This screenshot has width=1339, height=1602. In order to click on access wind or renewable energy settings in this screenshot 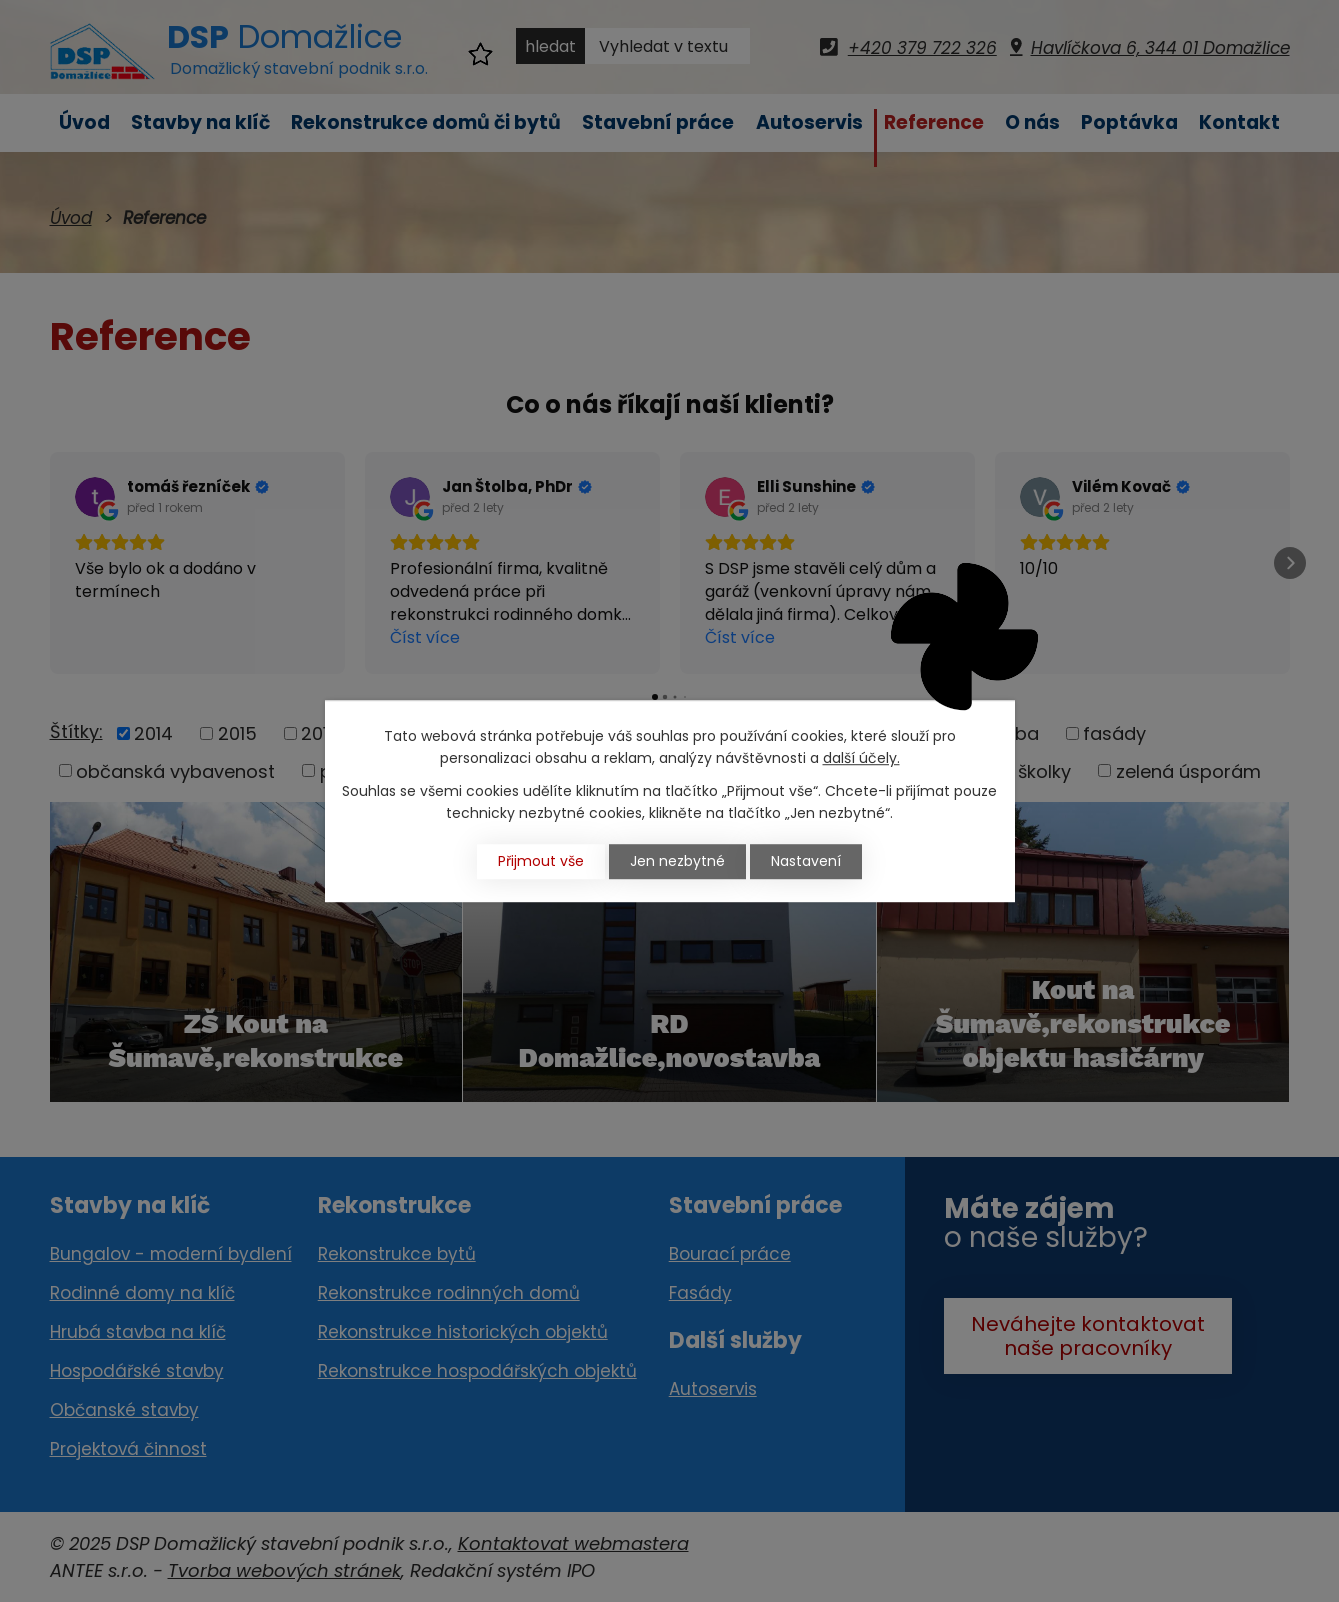, I will do `click(964, 636)`.